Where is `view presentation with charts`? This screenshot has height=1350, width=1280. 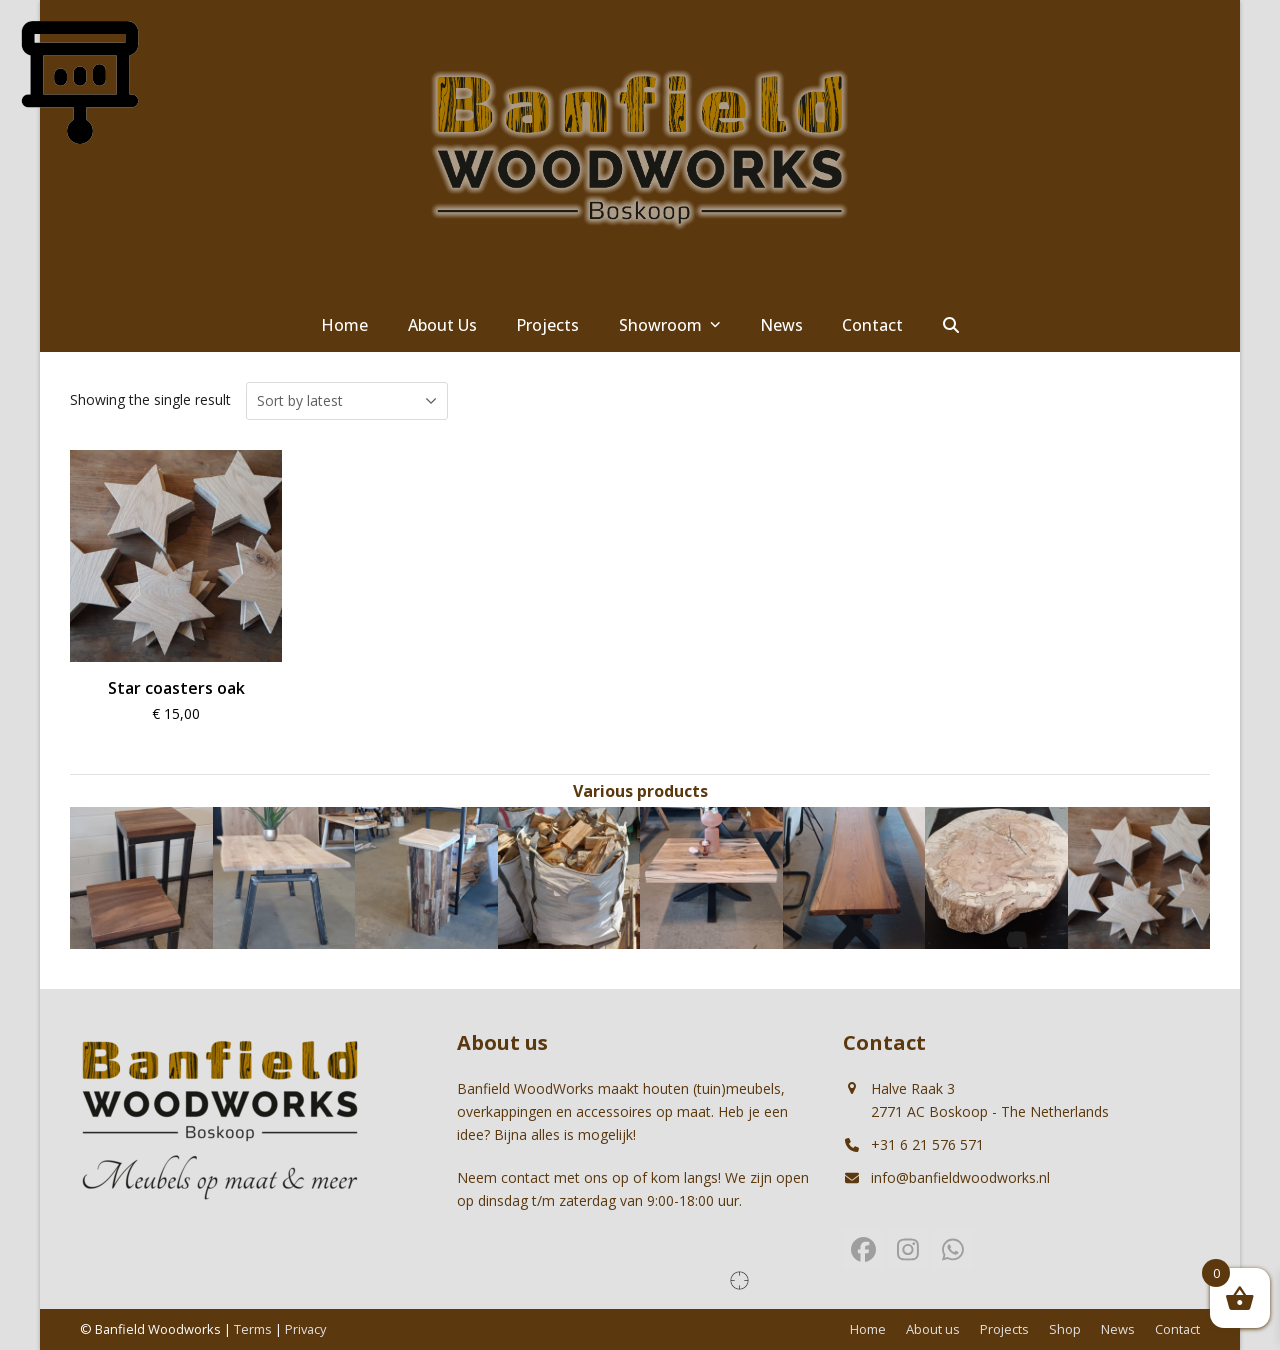 view presentation with charts is located at coordinates (80, 75).